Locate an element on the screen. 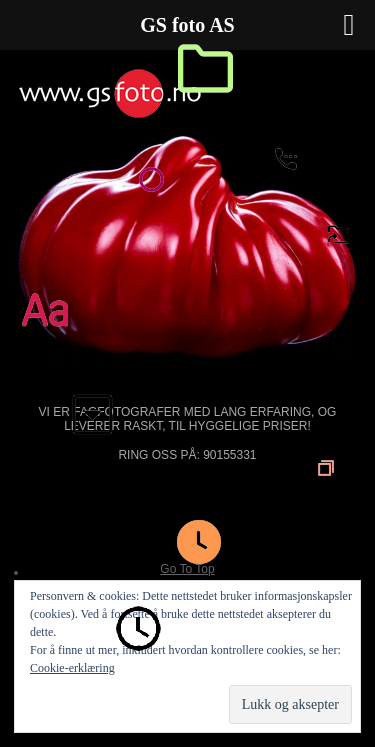 This screenshot has width=375, height=747. adjust text formatting and font settings is located at coordinates (45, 312).